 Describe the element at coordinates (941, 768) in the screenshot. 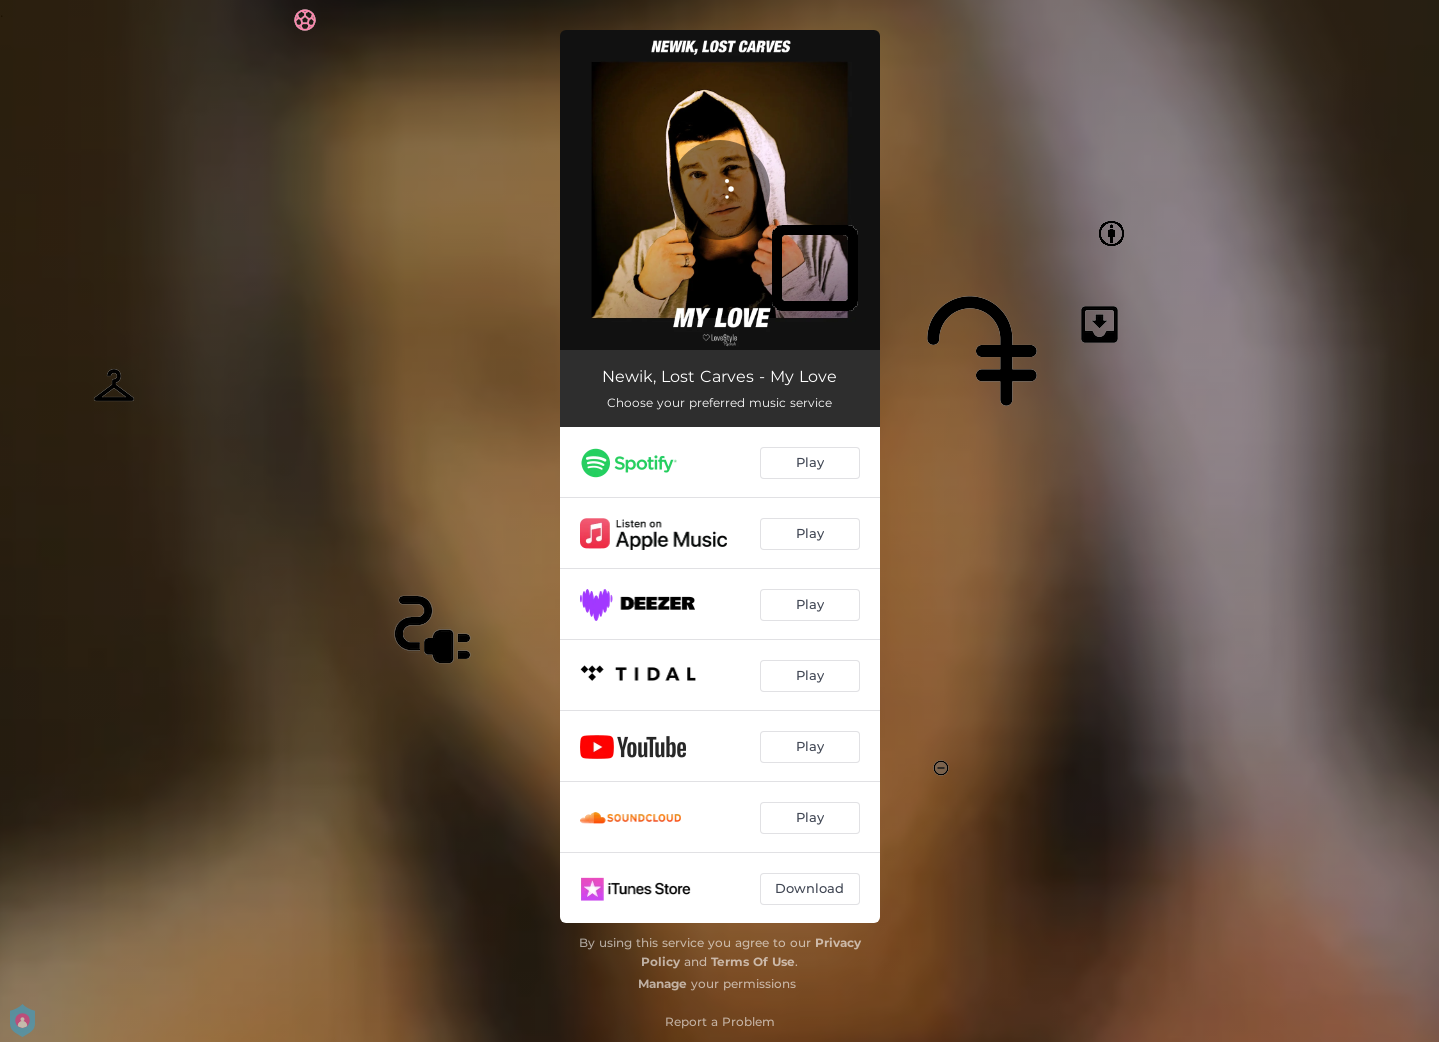

I see `do not disturb mode is enabled` at that location.